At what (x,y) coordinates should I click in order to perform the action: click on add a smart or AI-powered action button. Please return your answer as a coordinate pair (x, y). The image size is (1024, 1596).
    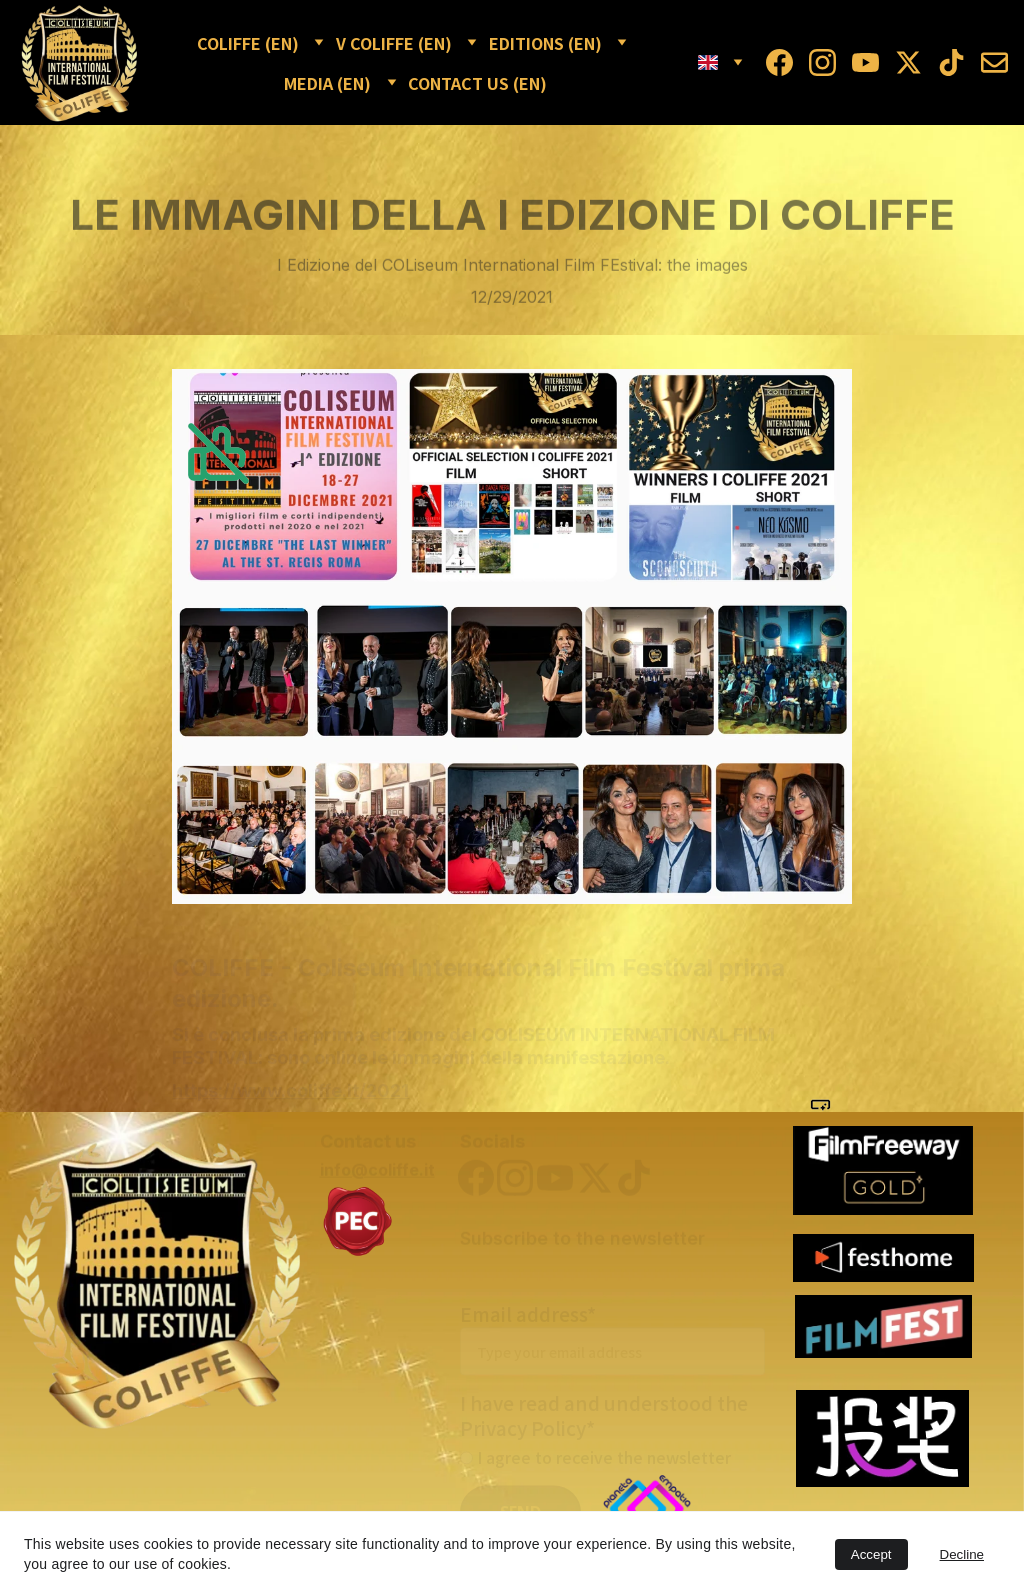
    Looking at the image, I should click on (820, 1104).